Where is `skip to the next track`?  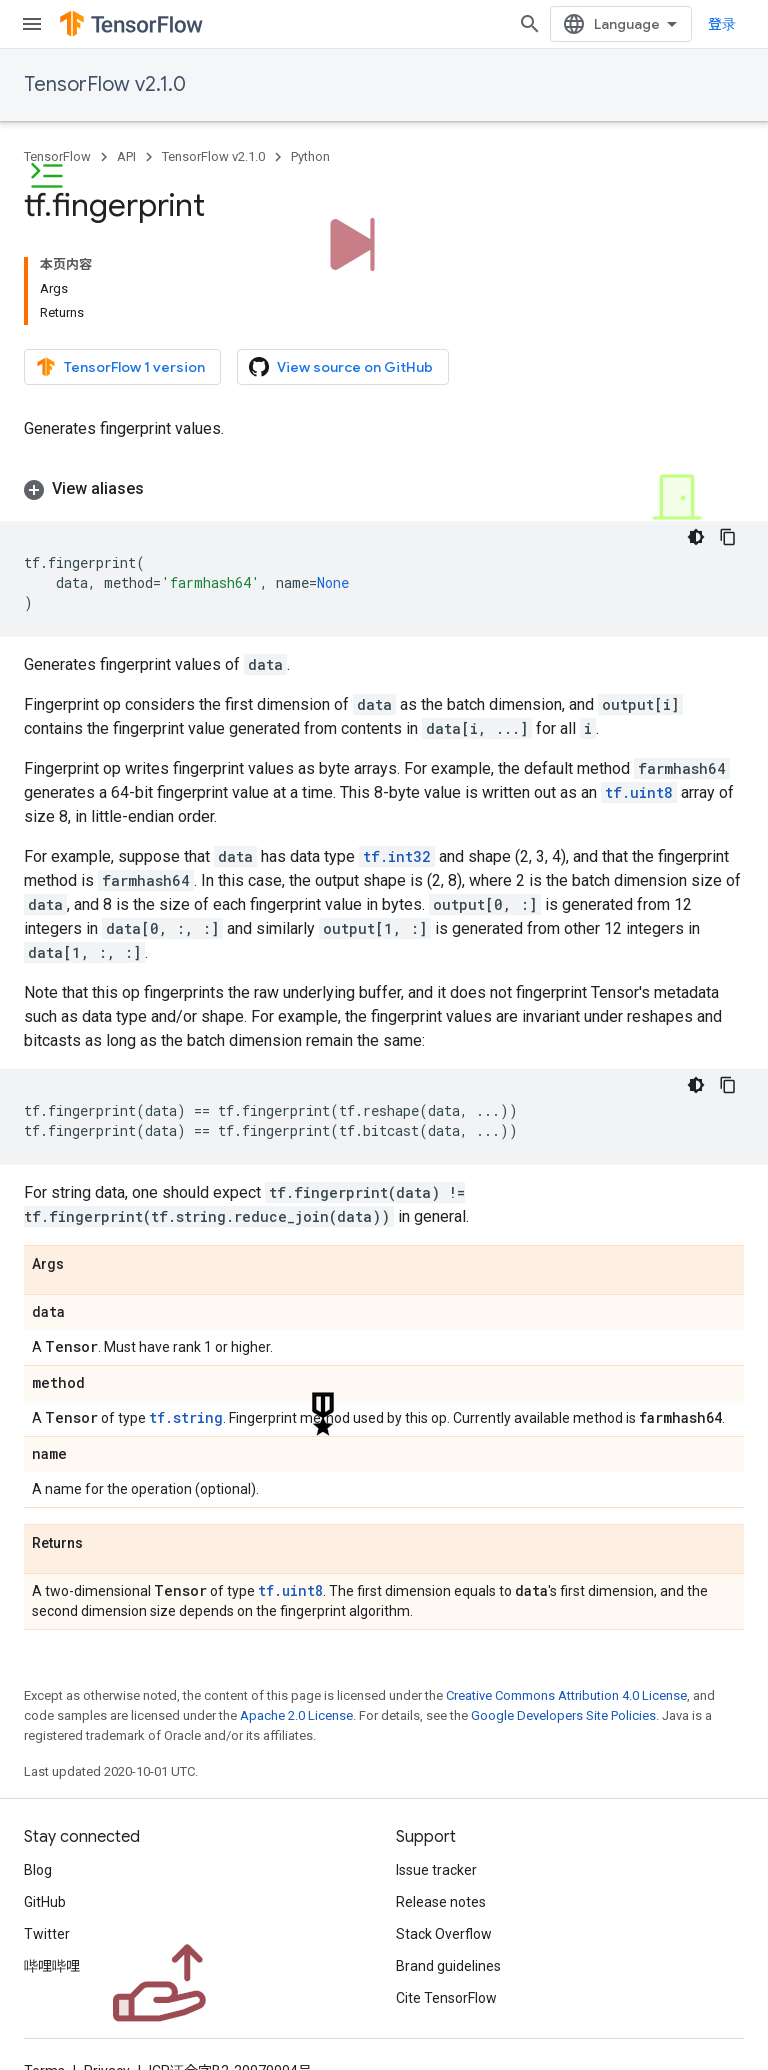
skip to the next track is located at coordinates (352, 244).